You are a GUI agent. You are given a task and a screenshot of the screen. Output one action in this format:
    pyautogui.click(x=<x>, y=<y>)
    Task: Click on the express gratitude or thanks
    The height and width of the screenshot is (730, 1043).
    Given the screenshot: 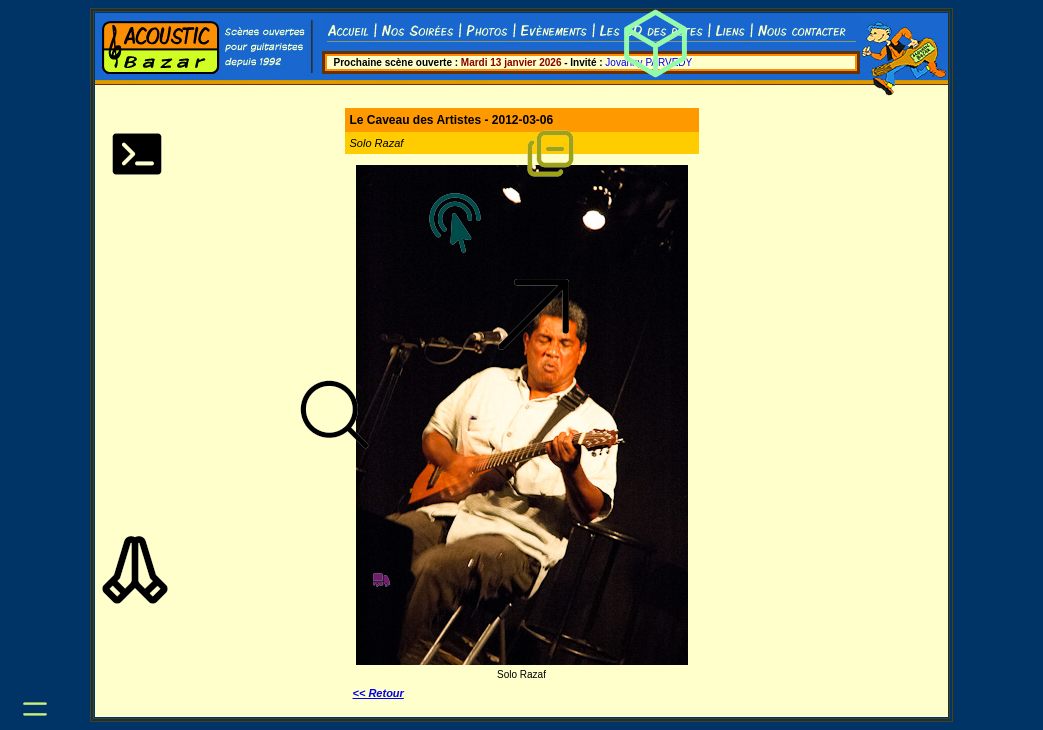 What is the action you would take?
    pyautogui.click(x=135, y=571)
    